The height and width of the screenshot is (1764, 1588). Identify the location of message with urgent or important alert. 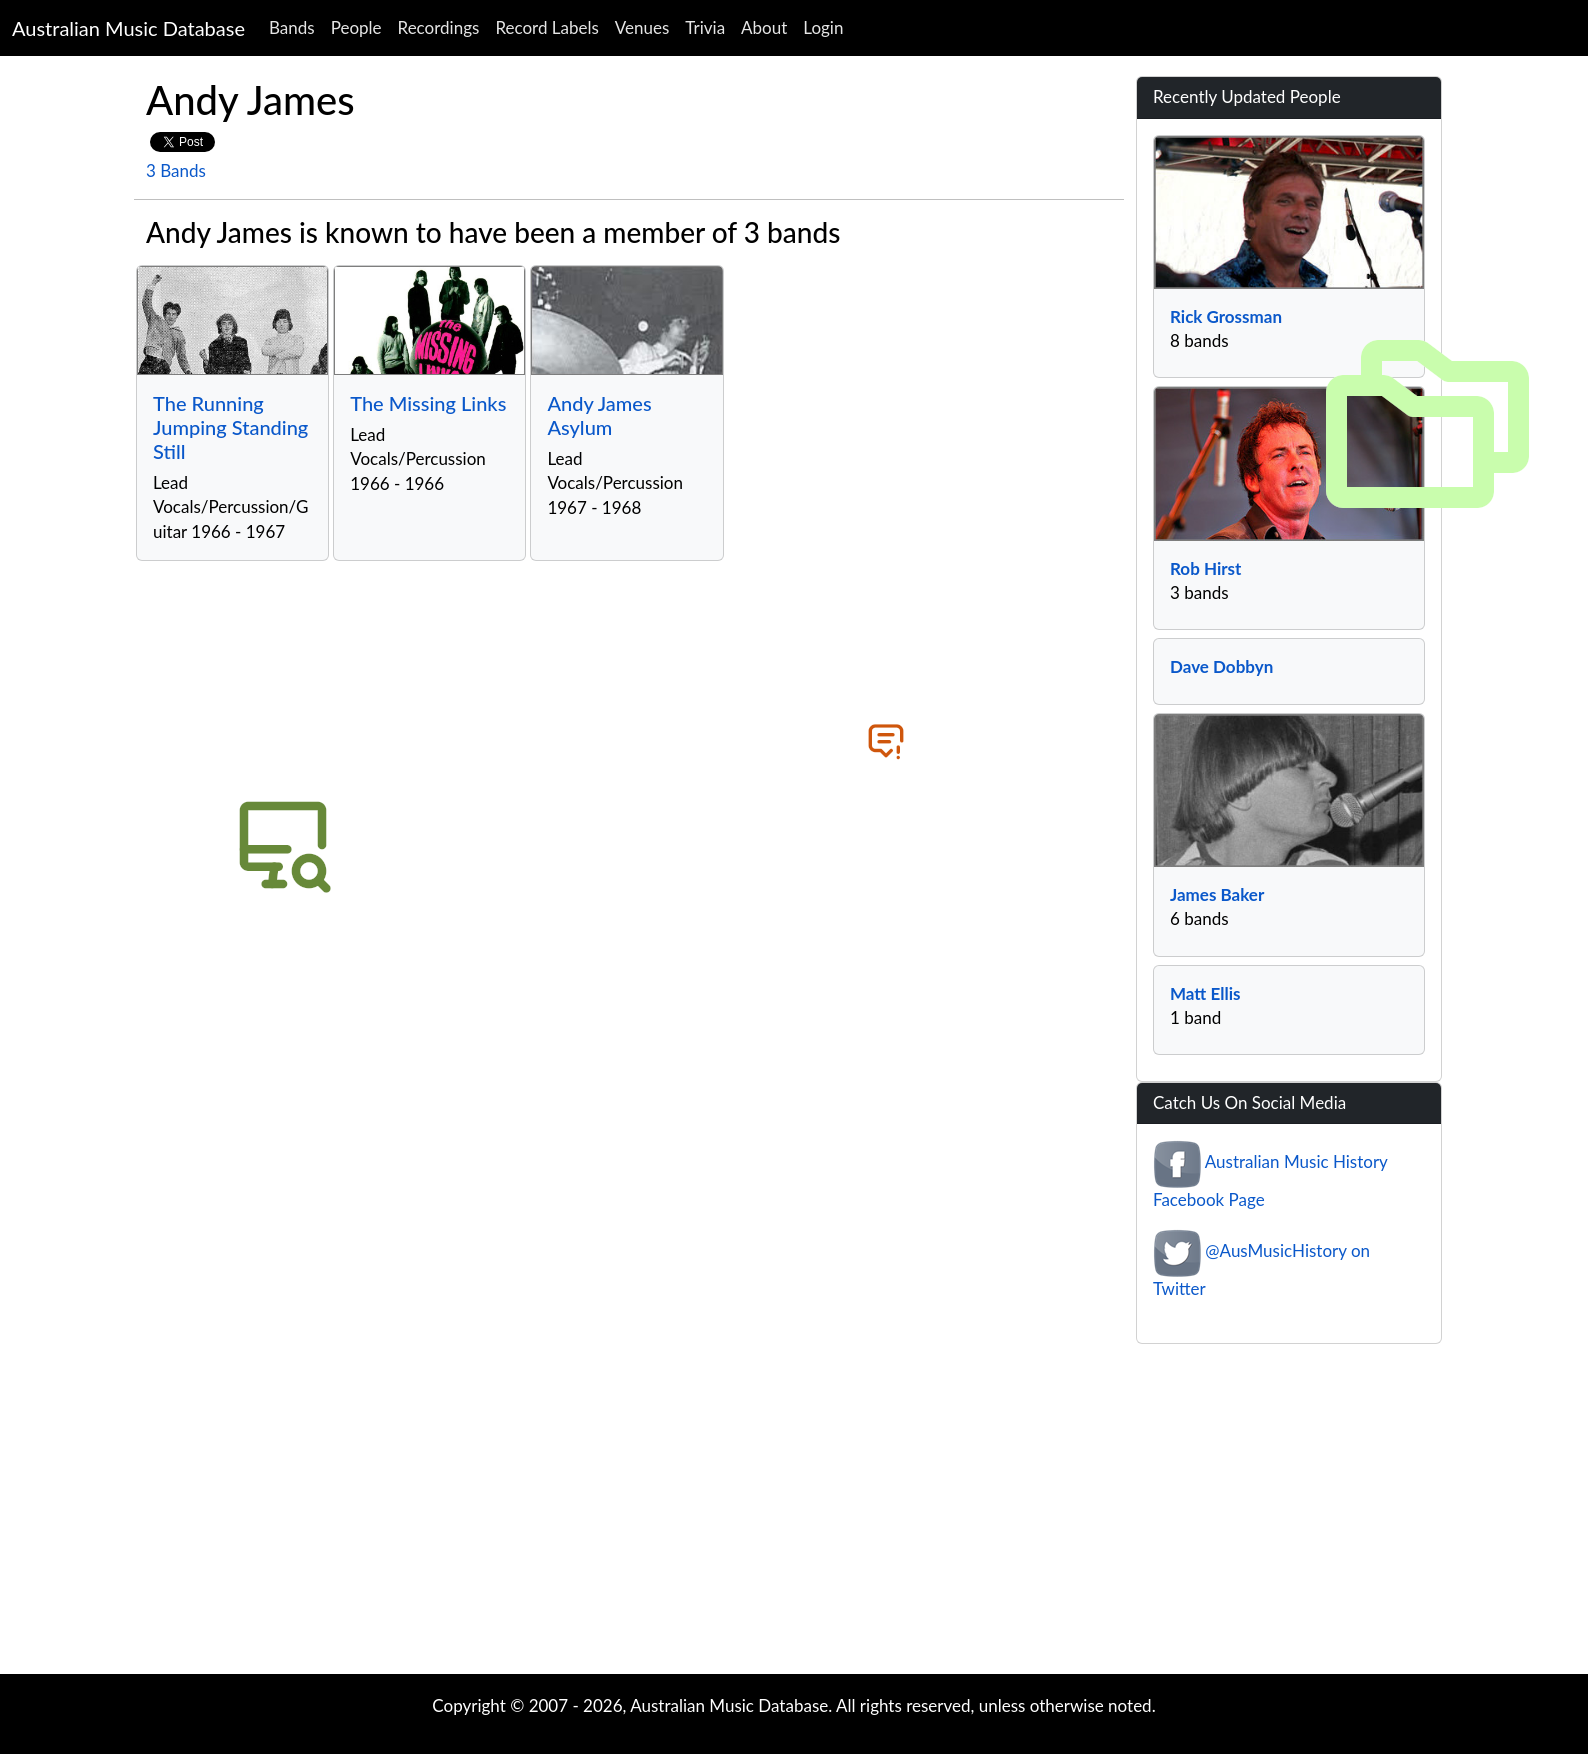
(886, 740).